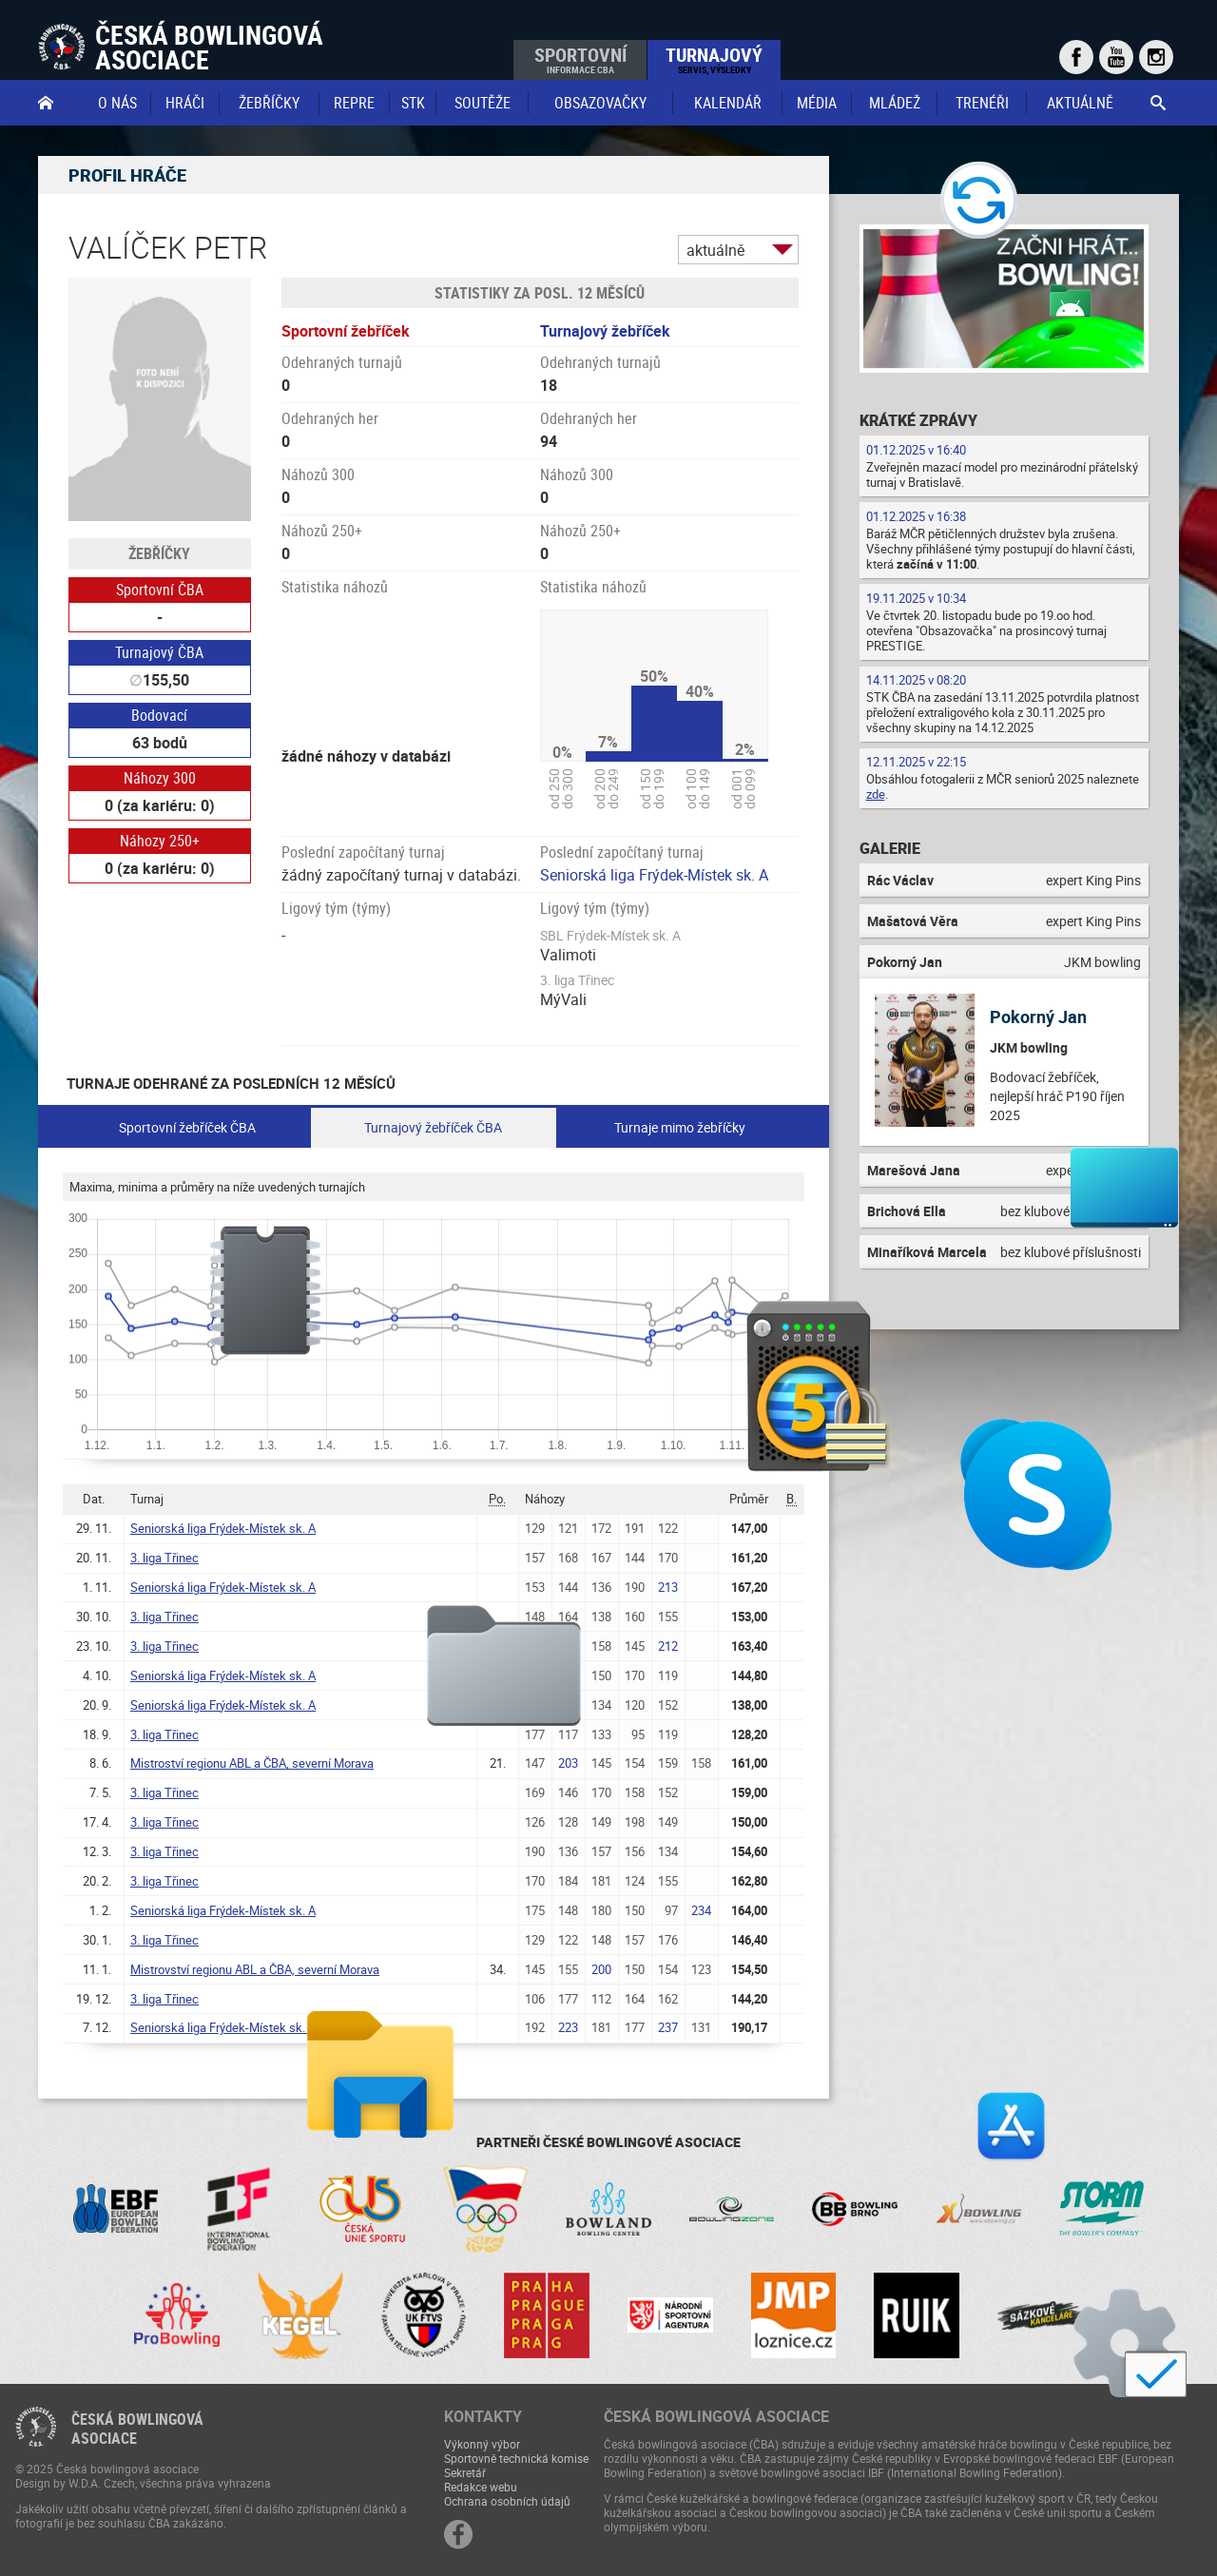  I want to click on view system hardware information, so click(265, 1290).